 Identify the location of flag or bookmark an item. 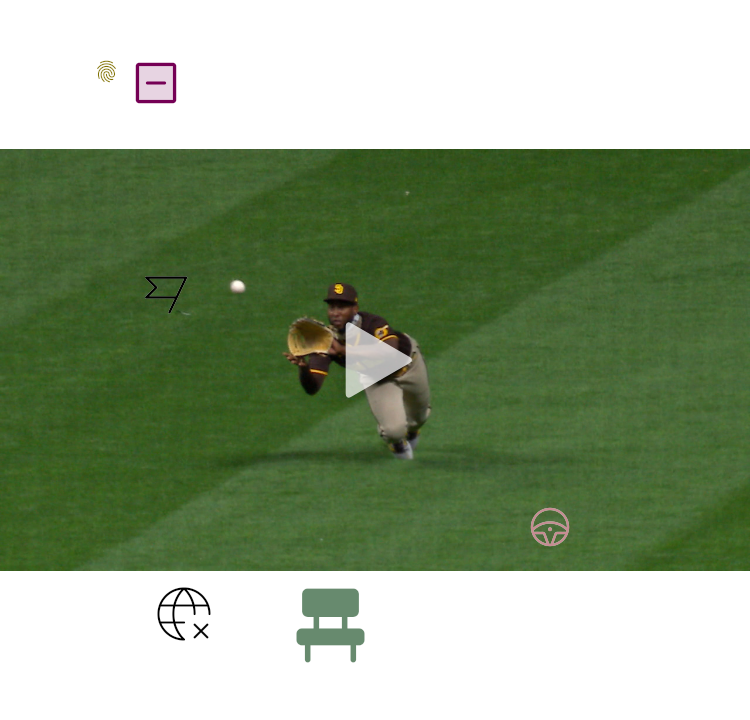
(164, 292).